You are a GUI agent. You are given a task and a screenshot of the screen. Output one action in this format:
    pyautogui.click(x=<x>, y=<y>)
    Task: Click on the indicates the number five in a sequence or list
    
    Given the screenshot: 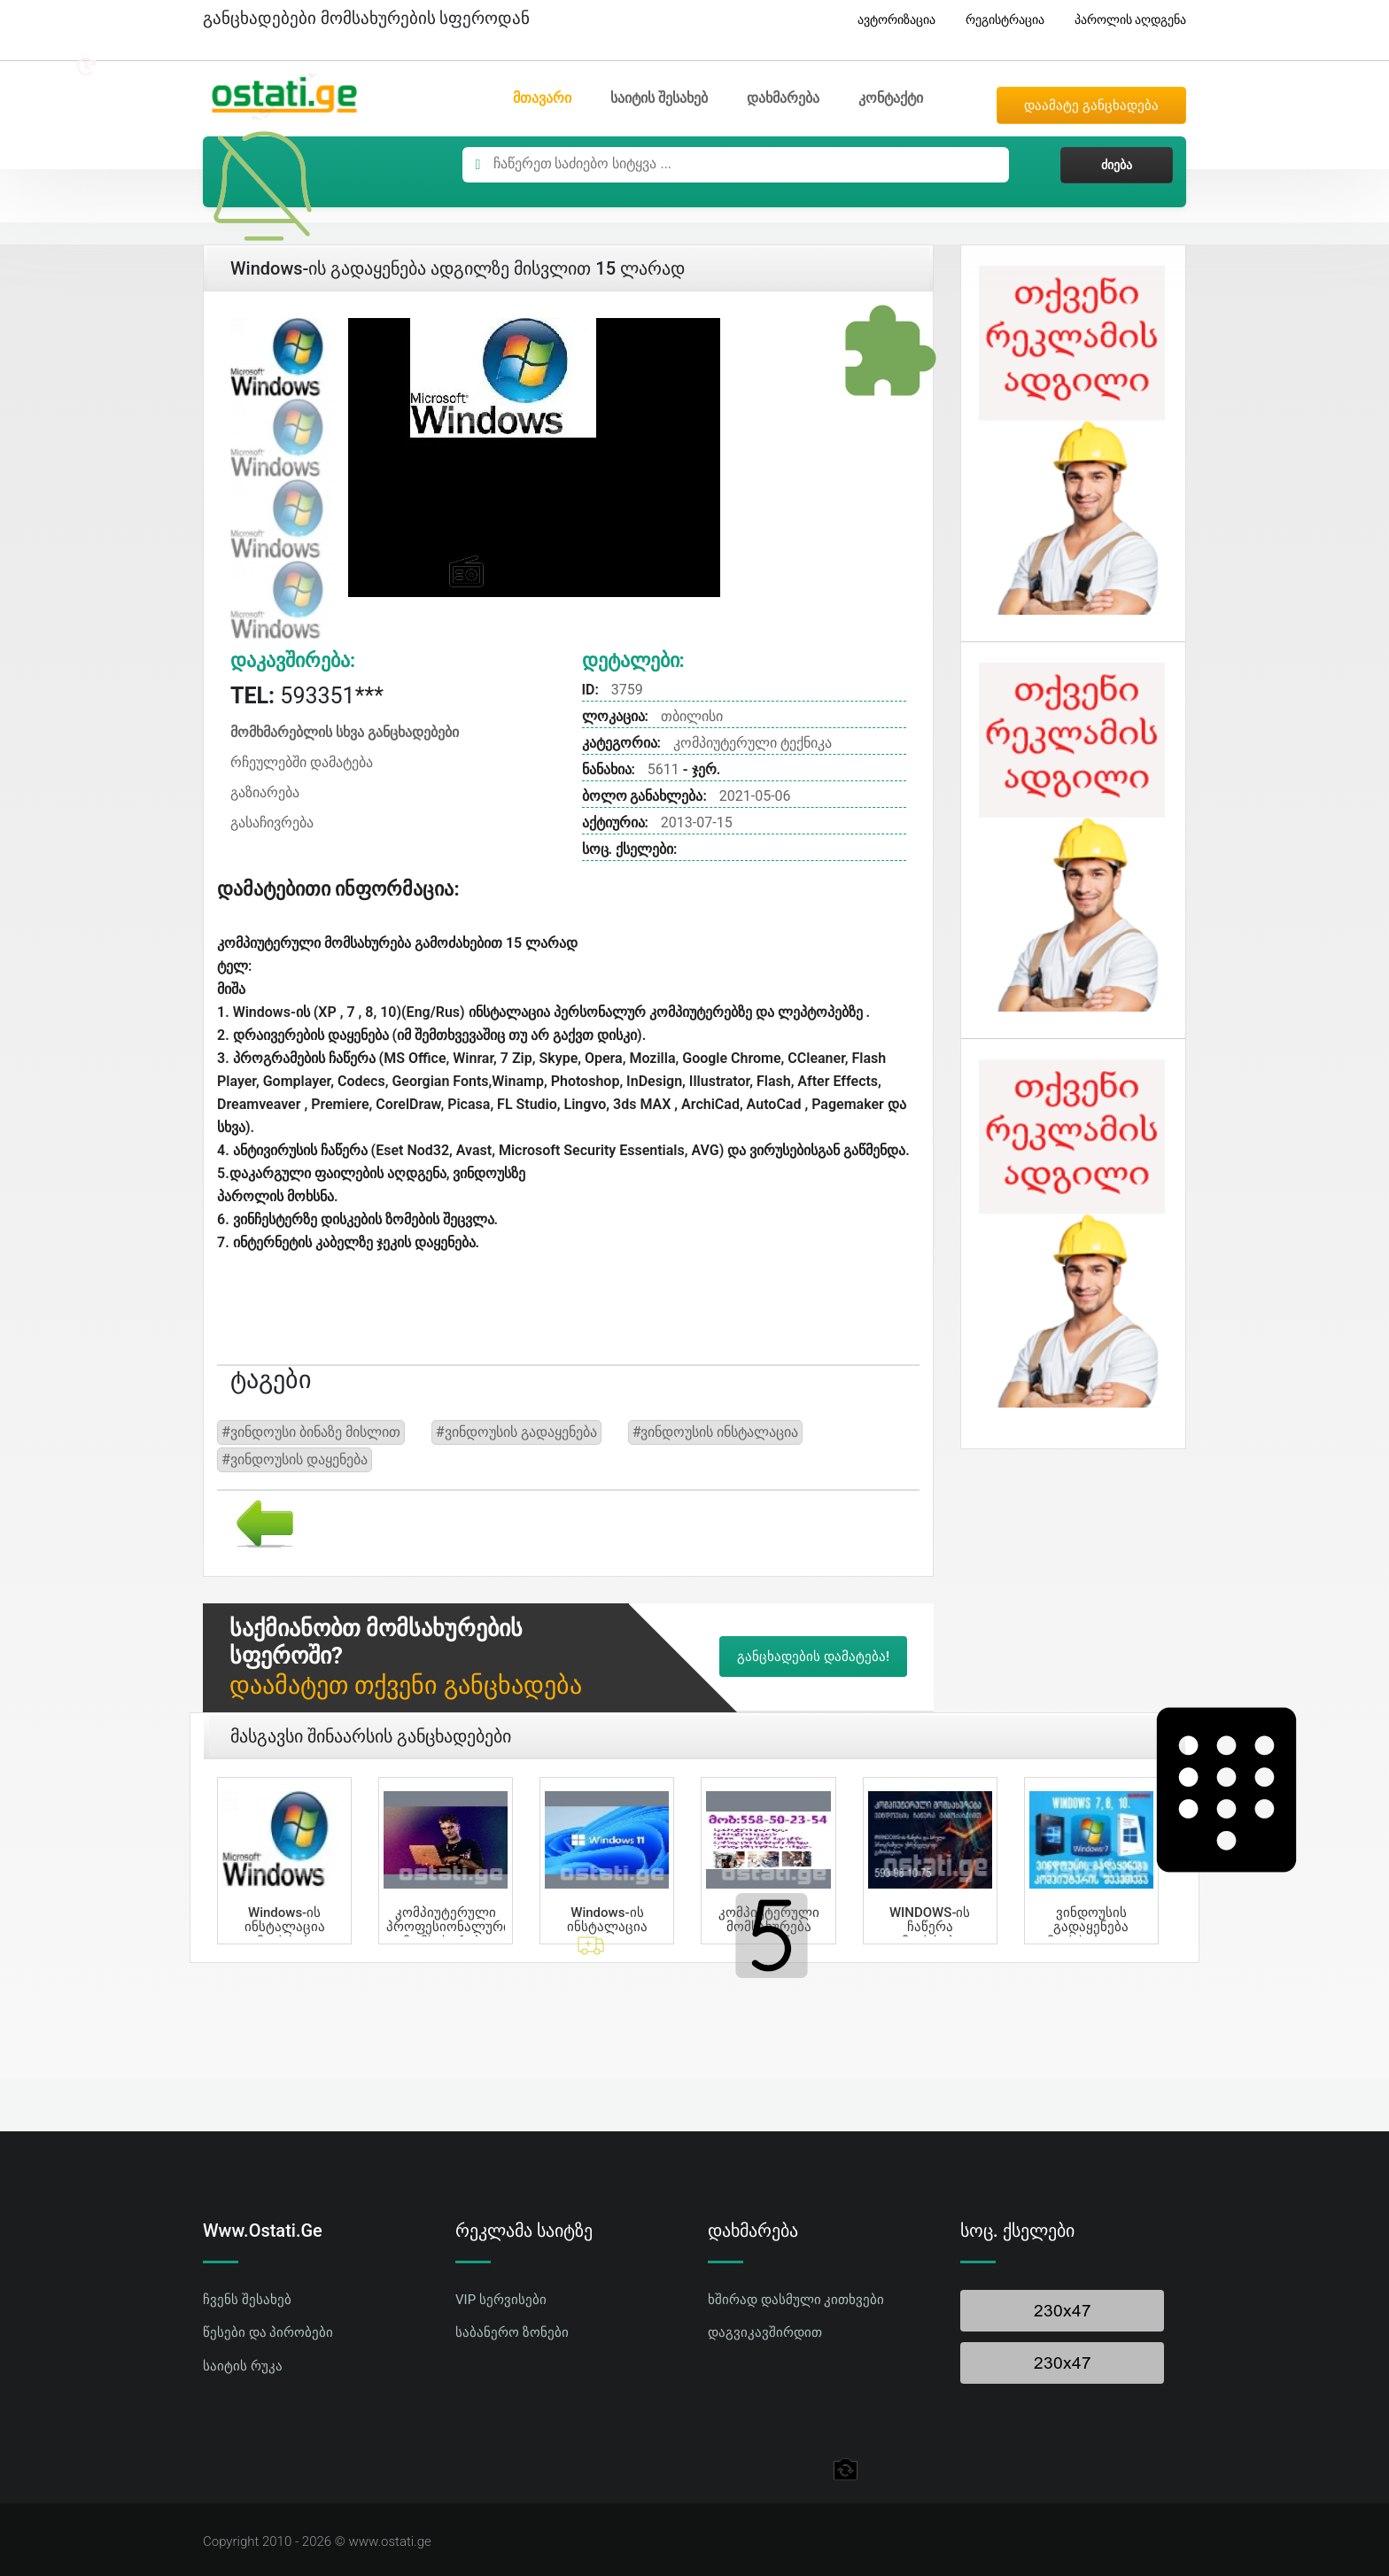 What is the action you would take?
    pyautogui.click(x=772, y=1936)
    